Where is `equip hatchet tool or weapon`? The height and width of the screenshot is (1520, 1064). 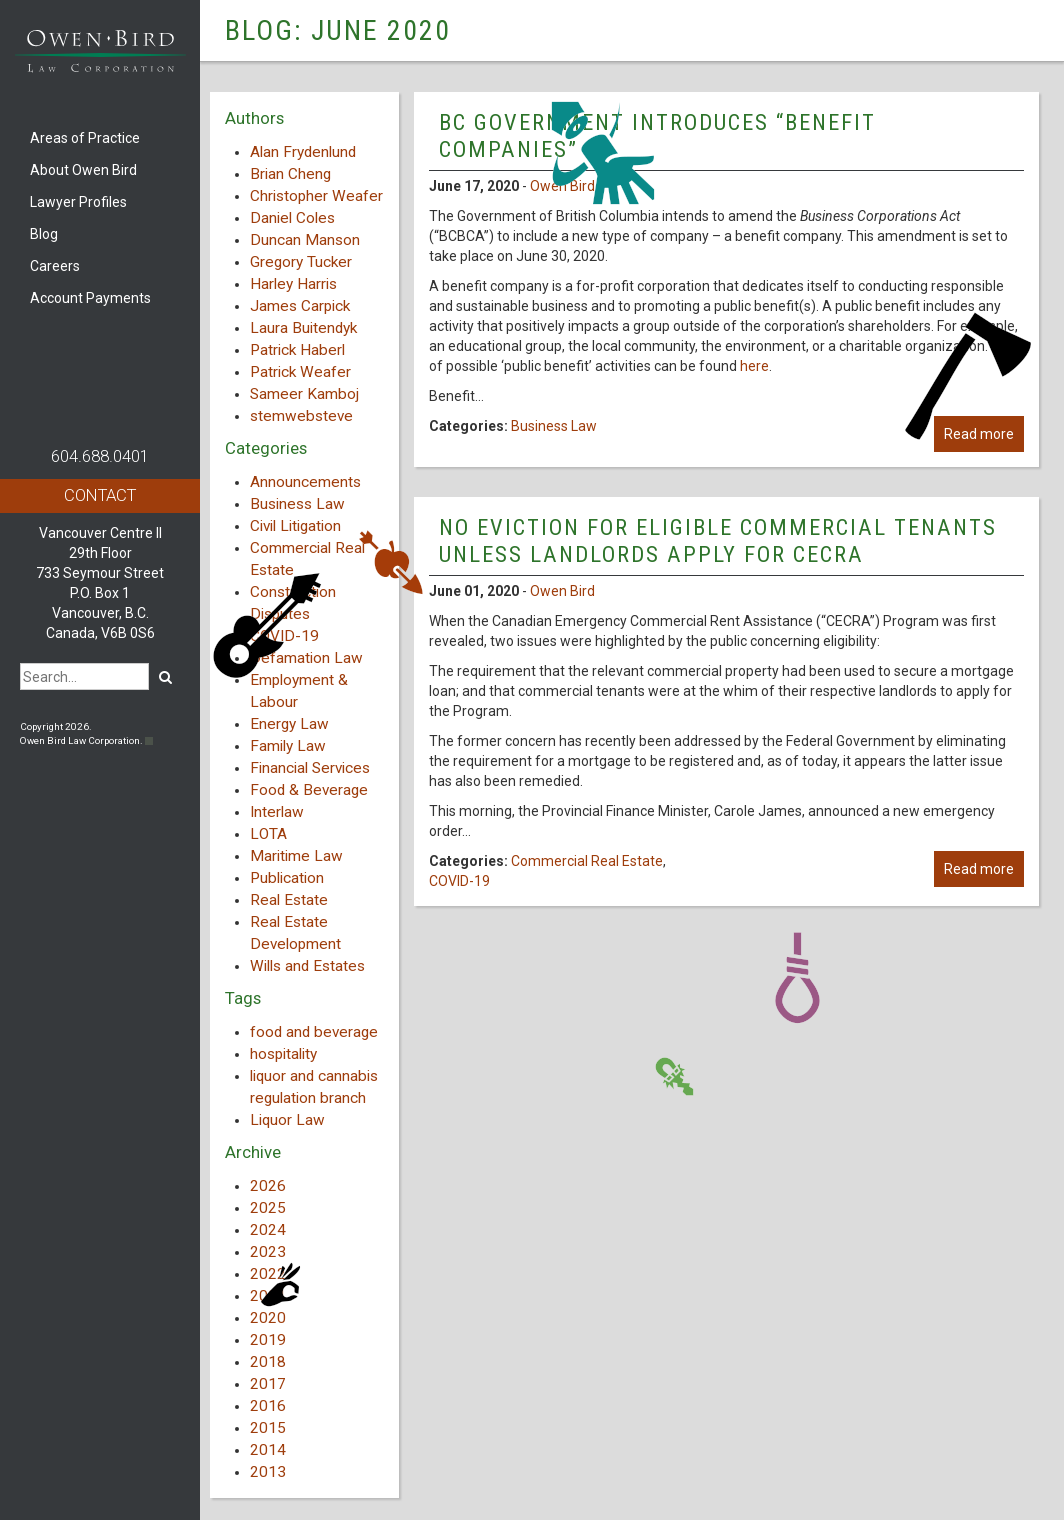
equip hatchet tool or weapon is located at coordinates (968, 376).